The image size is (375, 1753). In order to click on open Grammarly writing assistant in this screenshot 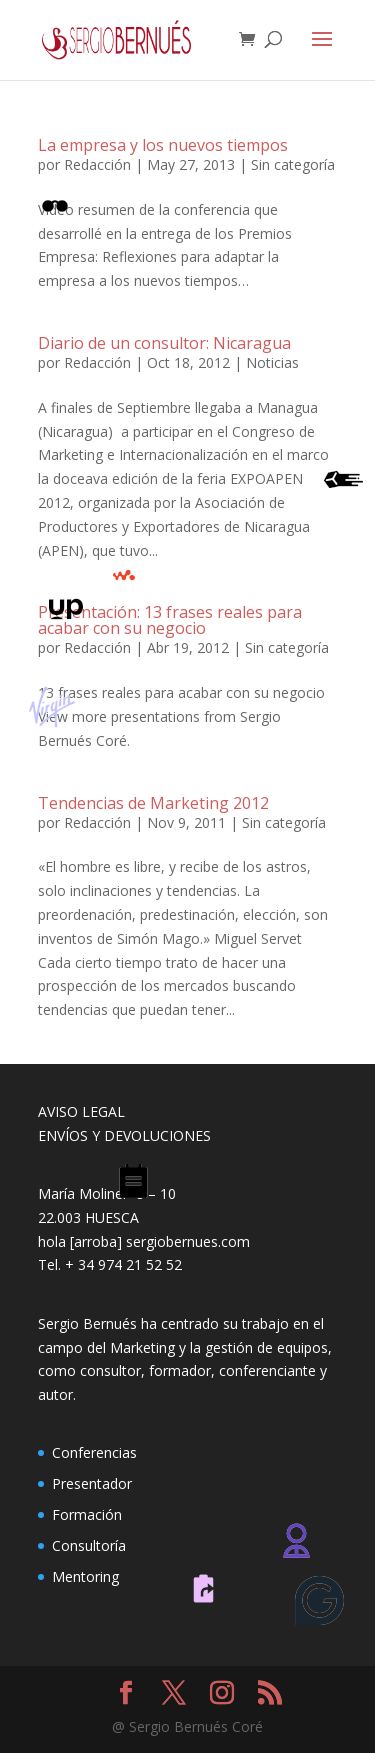, I will do `click(319, 1600)`.